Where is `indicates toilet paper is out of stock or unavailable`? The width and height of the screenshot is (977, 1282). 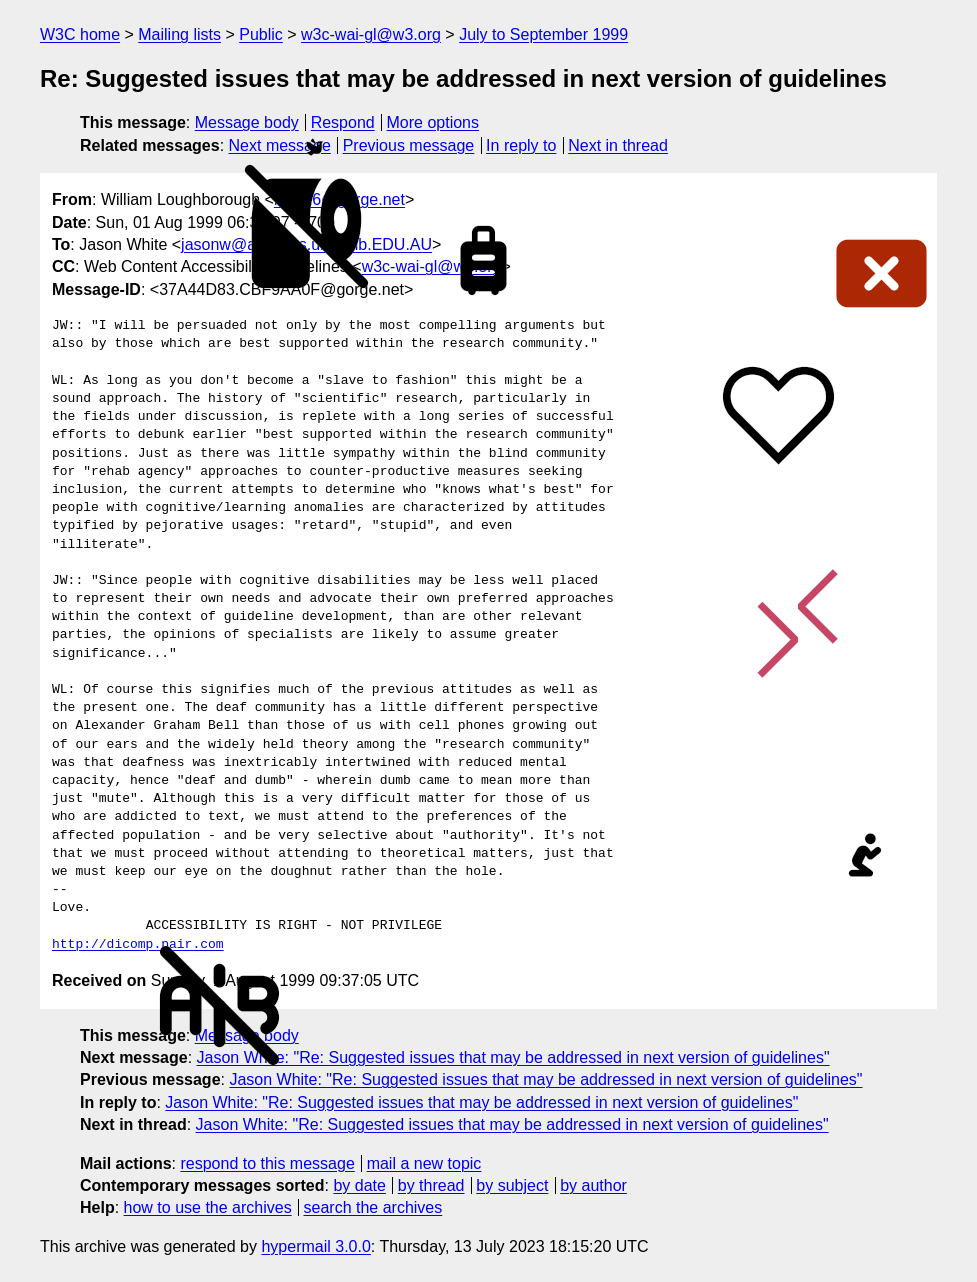
indicates toilet paper is out of stock or unavailable is located at coordinates (306, 226).